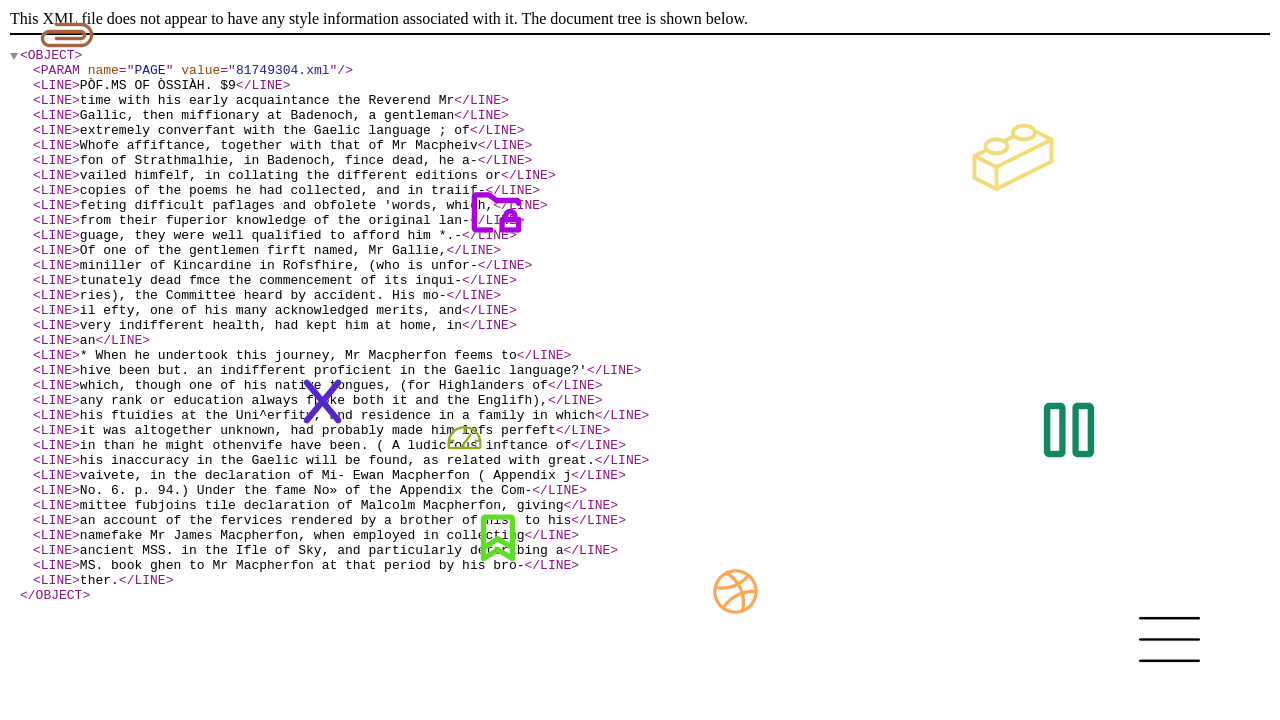  I want to click on access a password-protected folder, so click(496, 211).